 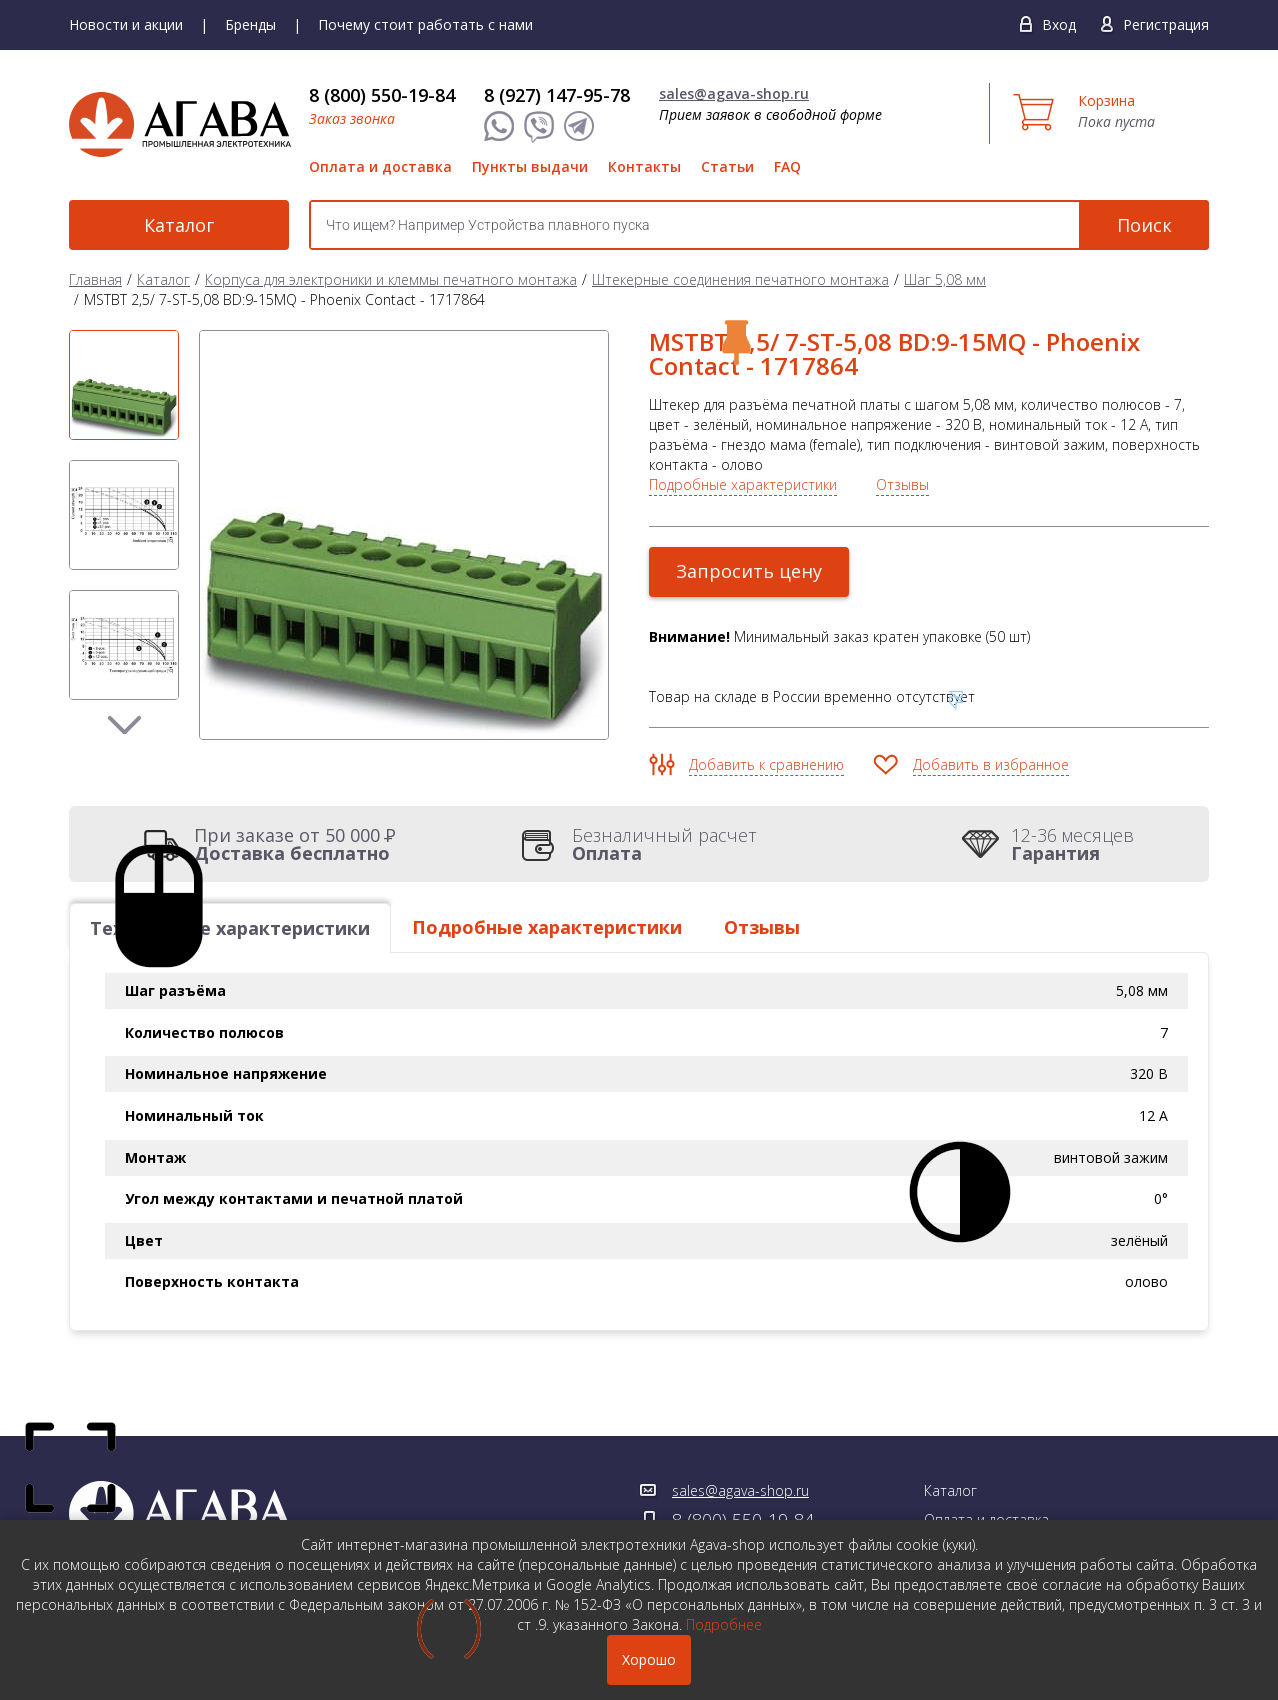 What do you see at coordinates (159, 906) in the screenshot?
I see `indicates mouse input is available or required` at bounding box center [159, 906].